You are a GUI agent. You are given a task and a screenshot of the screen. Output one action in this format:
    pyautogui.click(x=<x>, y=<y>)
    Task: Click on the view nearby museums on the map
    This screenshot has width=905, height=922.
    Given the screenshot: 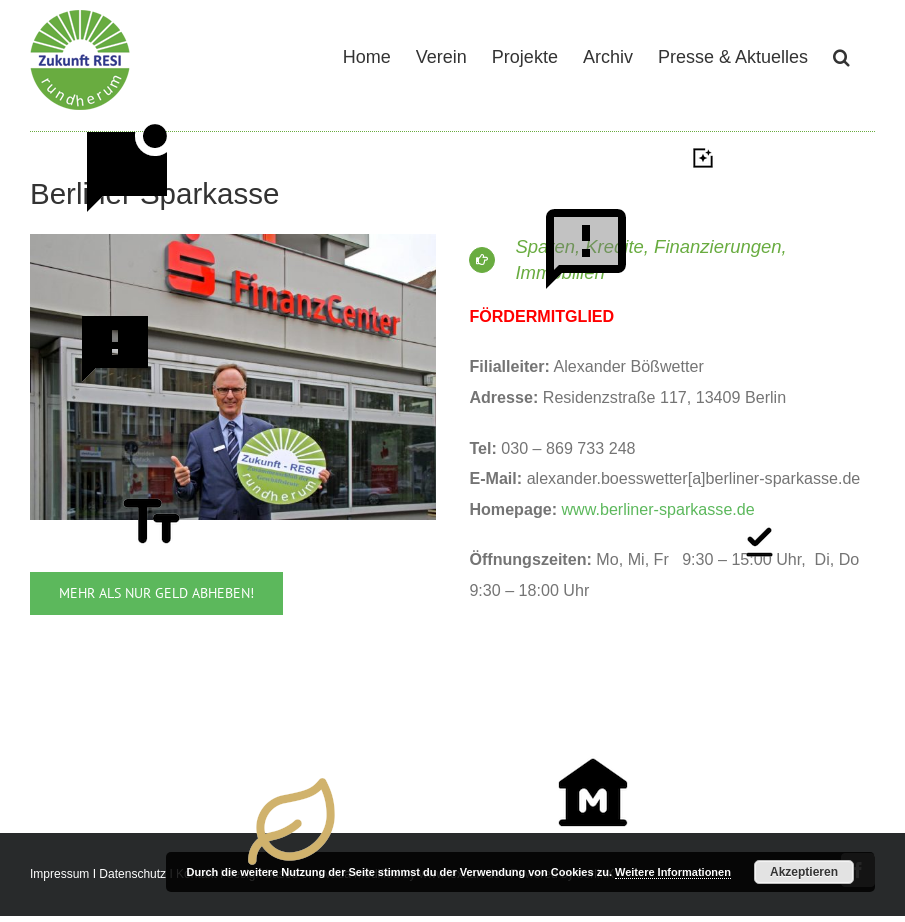 What is the action you would take?
    pyautogui.click(x=593, y=792)
    